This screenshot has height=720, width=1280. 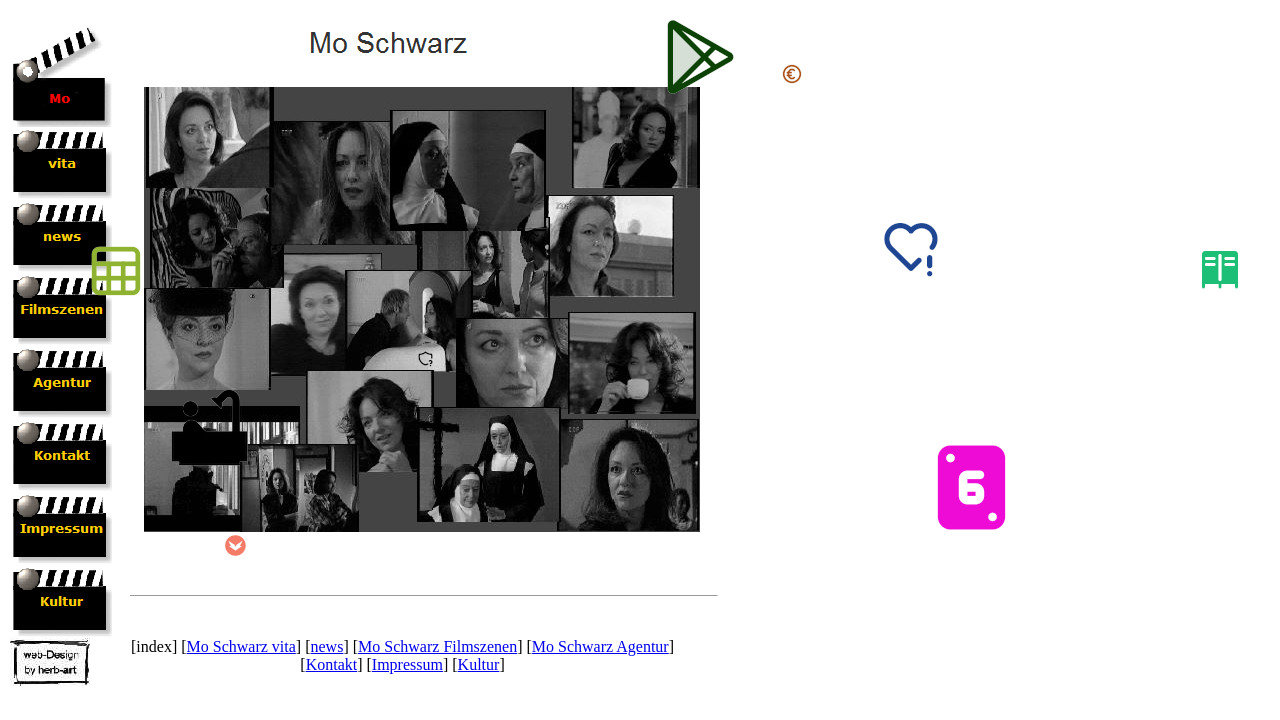 What do you see at coordinates (1220, 269) in the screenshot?
I see `access storage lockers` at bounding box center [1220, 269].